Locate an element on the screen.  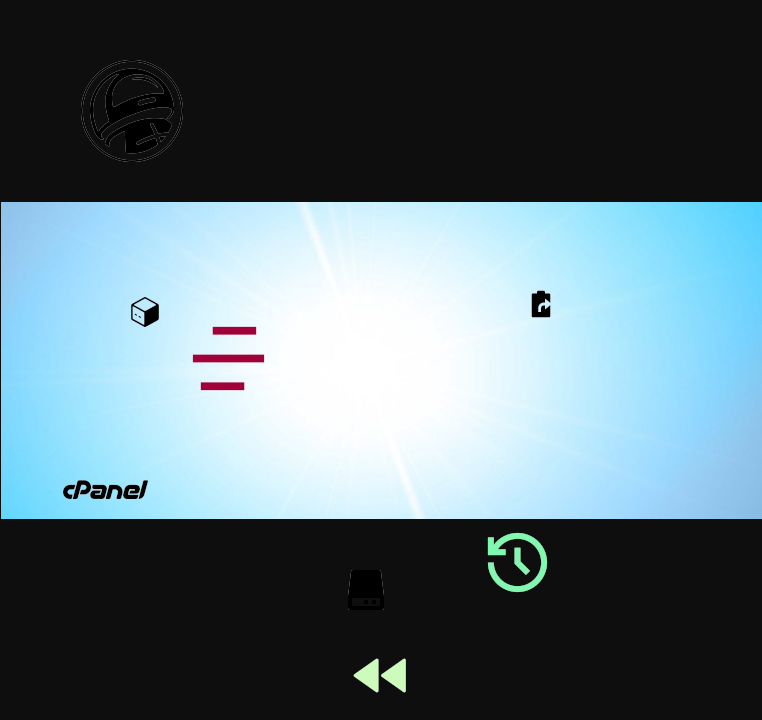
view history or recent activity is located at coordinates (517, 562).